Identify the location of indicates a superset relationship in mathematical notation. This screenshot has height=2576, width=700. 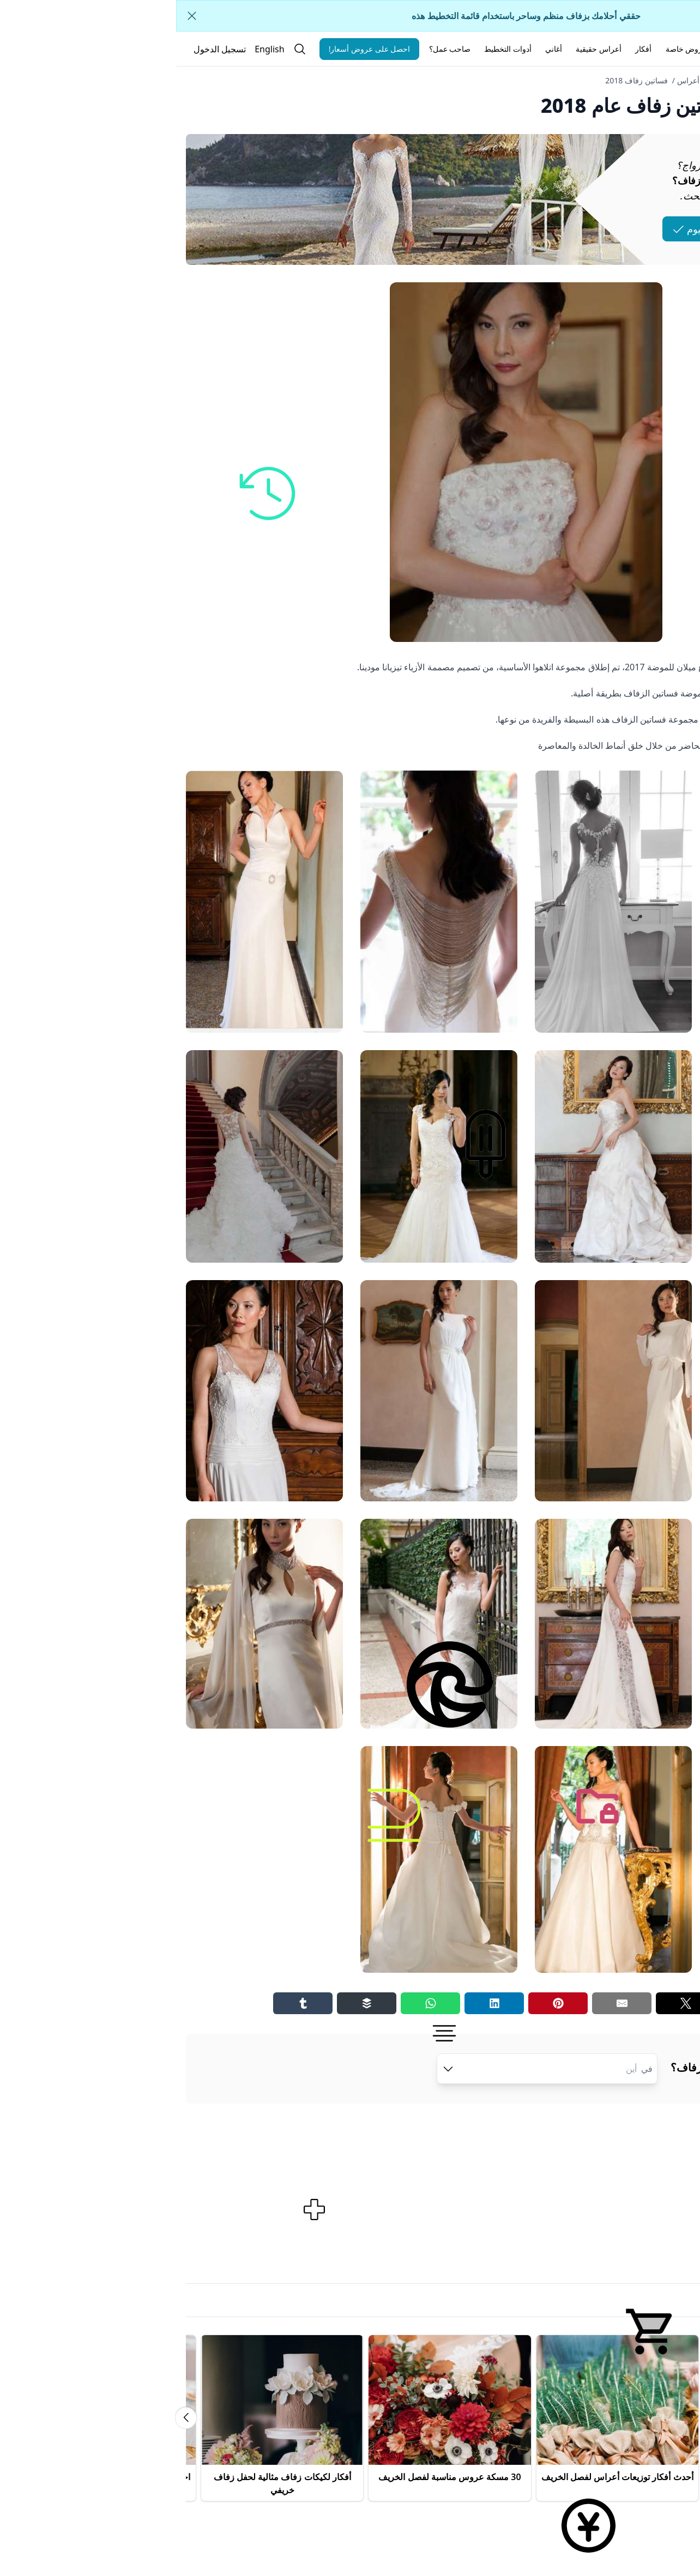
(393, 1816).